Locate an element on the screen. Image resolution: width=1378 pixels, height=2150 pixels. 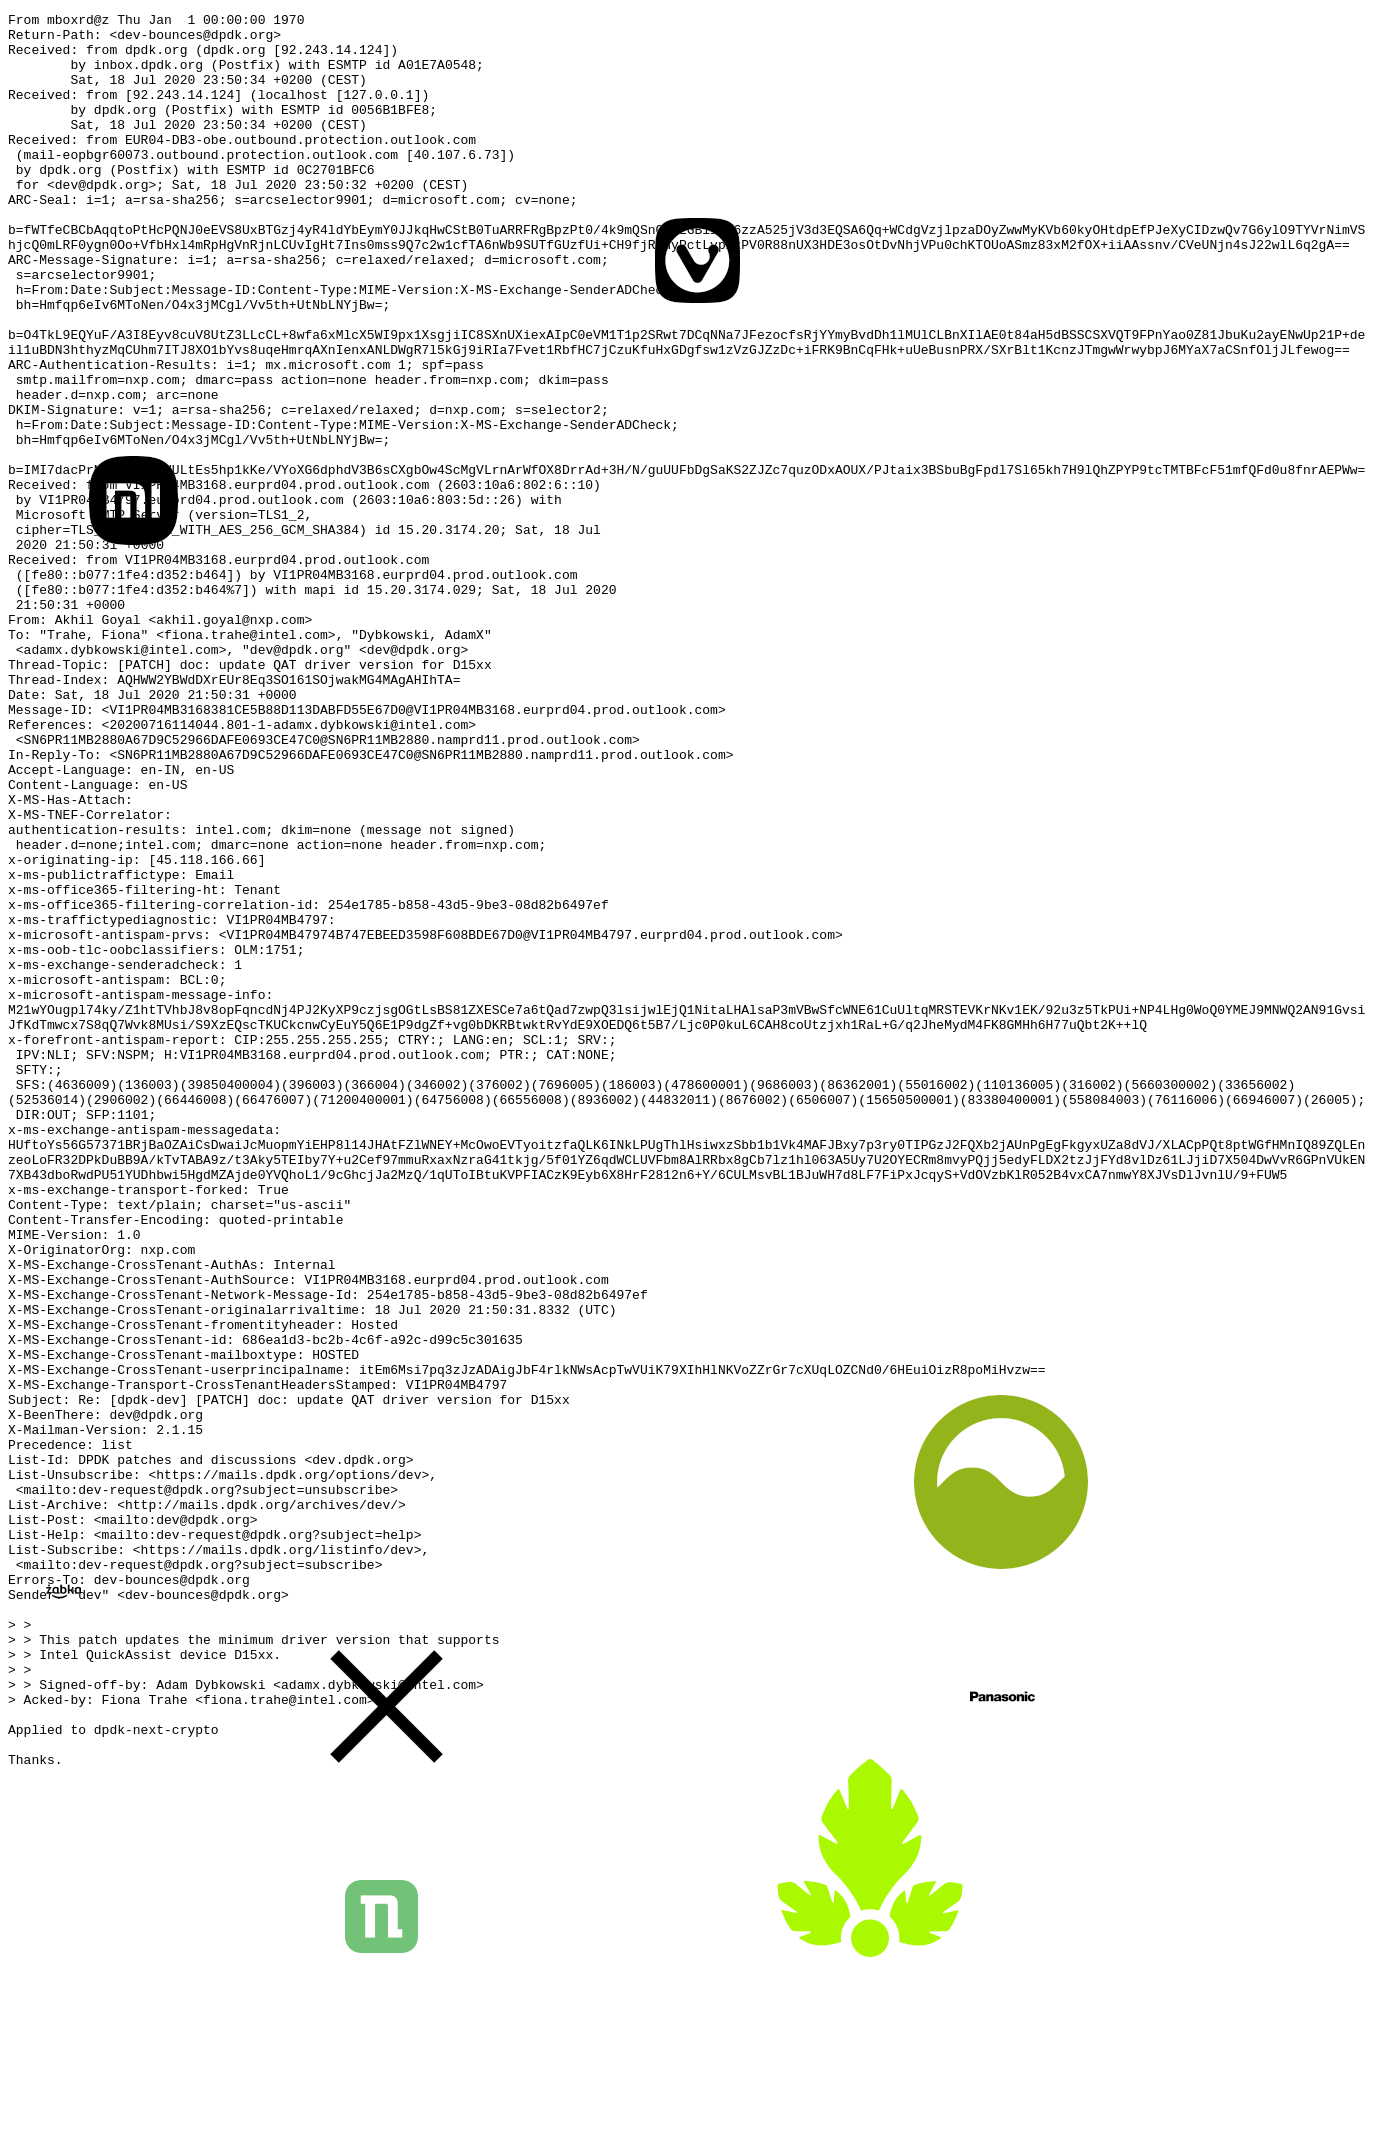
open the Żabka convenience store app is located at coordinates (63, 1591).